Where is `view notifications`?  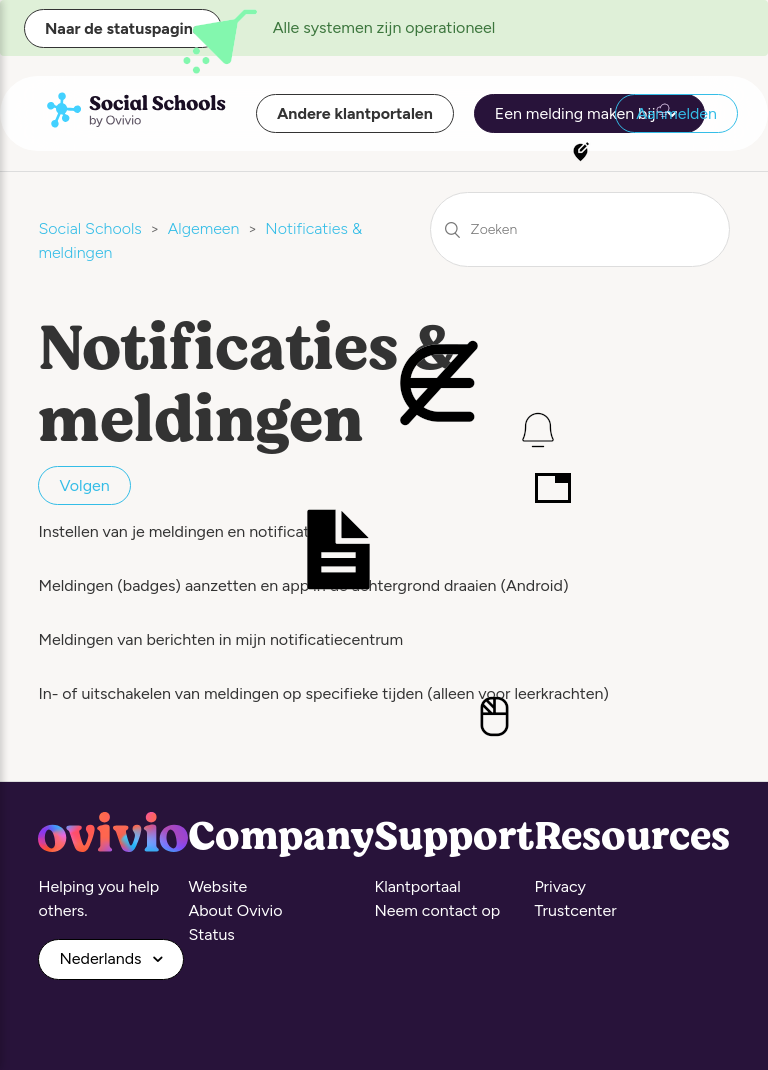 view notifications is located at coordinates (538, 430).